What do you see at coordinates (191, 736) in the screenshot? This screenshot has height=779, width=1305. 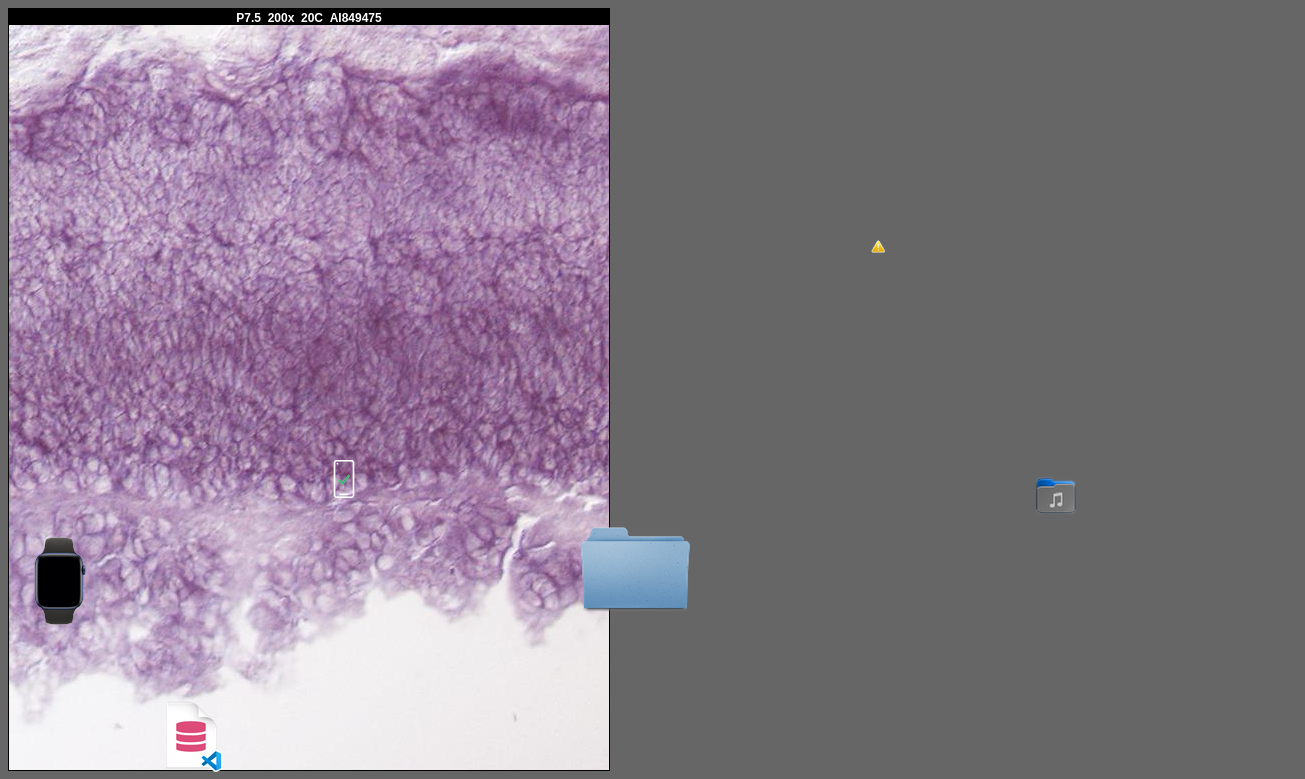 I see `open sql database file in Visual Studio Code` at bounding box center [191, 736].